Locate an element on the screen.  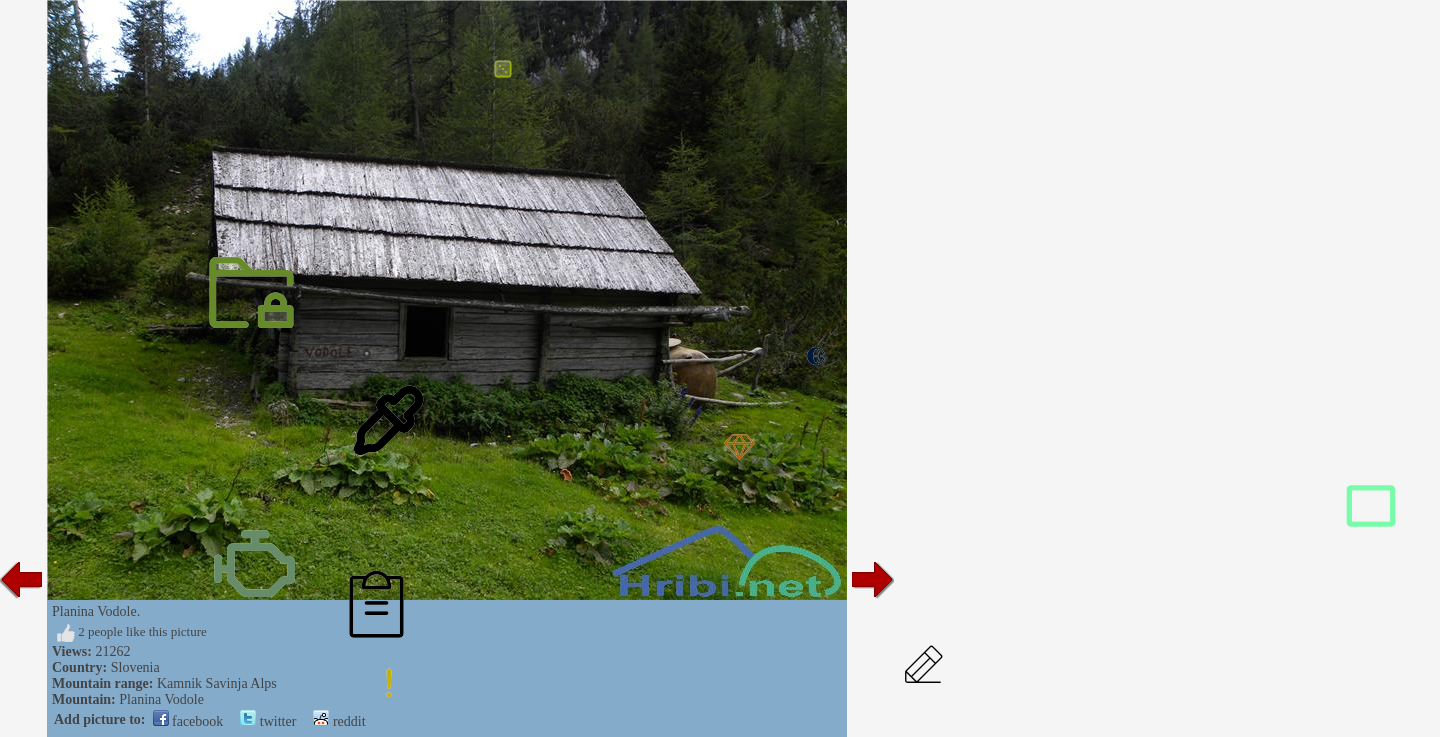
pick a color from the canvas is located at coordinates (388, 420).